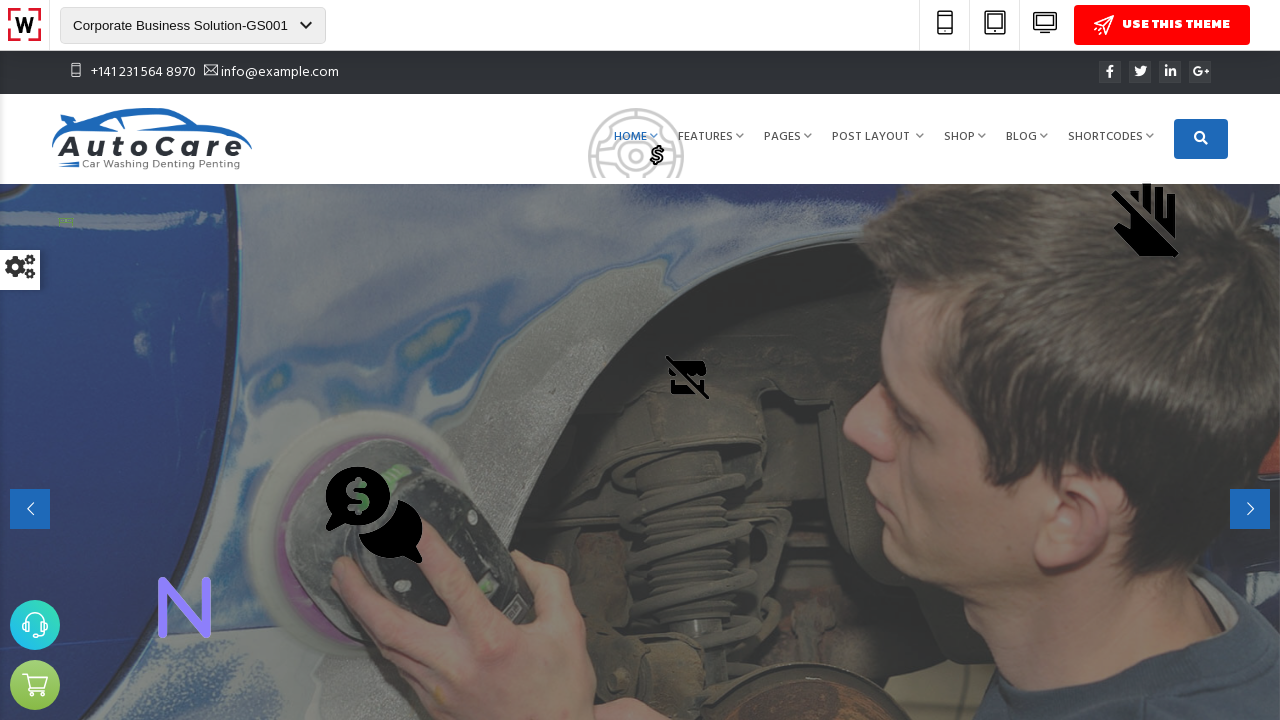  Describe the element at coordinates (184, 607) in the screenshot. I see `indicates the letter "n" in alphabetical navigation or sorting` at that location.